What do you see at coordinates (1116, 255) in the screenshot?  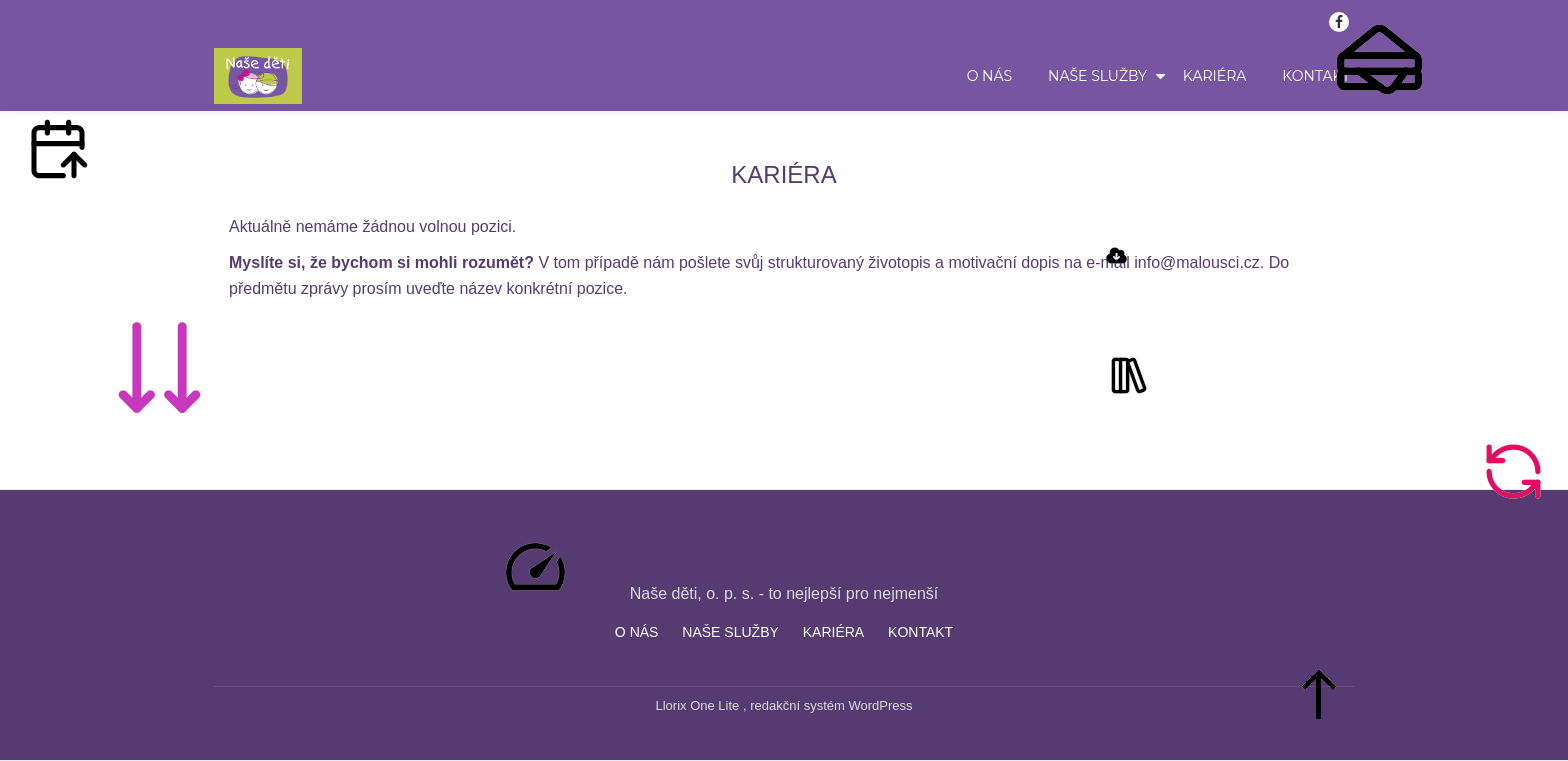 I see `download from cloud storage` at bounding box center [1116, 255].